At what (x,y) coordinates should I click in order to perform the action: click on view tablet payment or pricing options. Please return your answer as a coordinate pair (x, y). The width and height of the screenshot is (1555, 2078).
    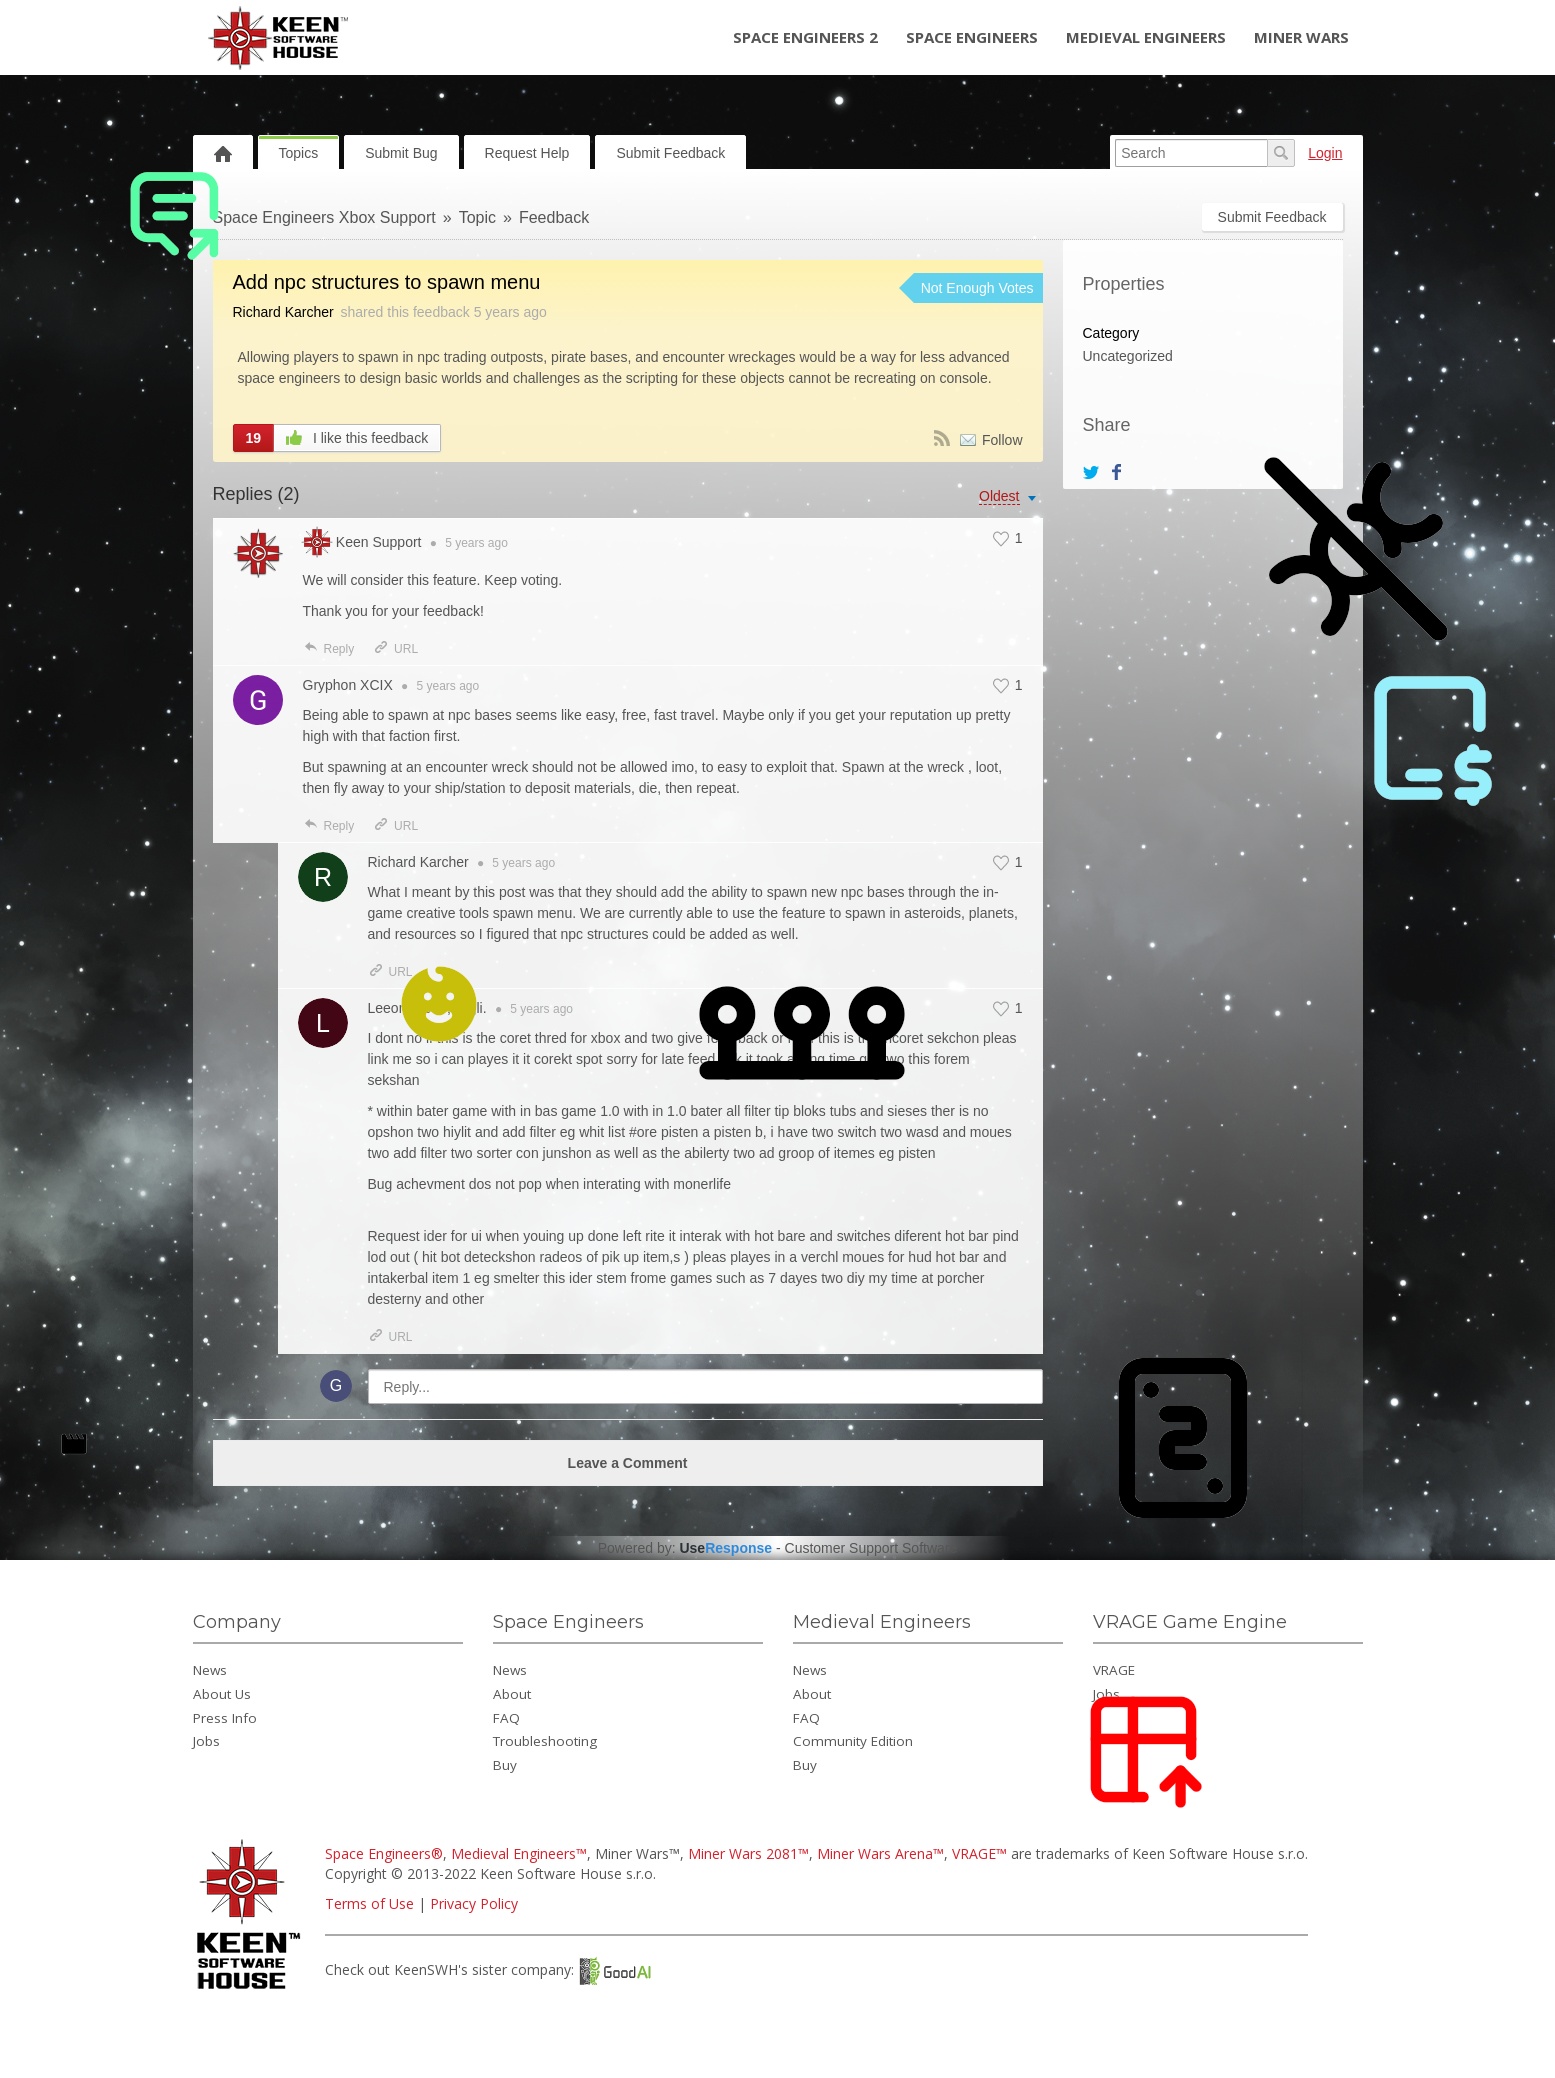
    Looking at the image, I should click on (1430, 738).